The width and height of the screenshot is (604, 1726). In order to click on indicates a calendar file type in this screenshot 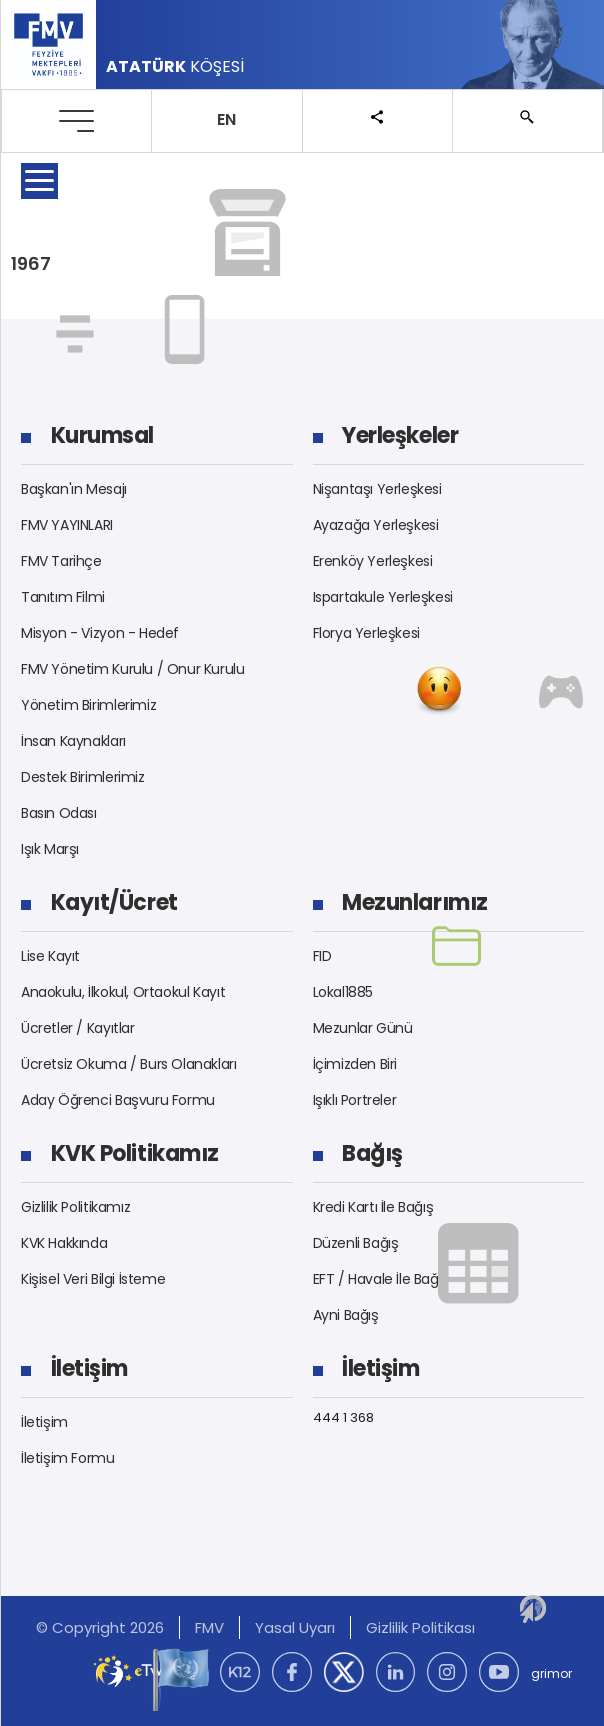, I will do `click(481, 1266)`.